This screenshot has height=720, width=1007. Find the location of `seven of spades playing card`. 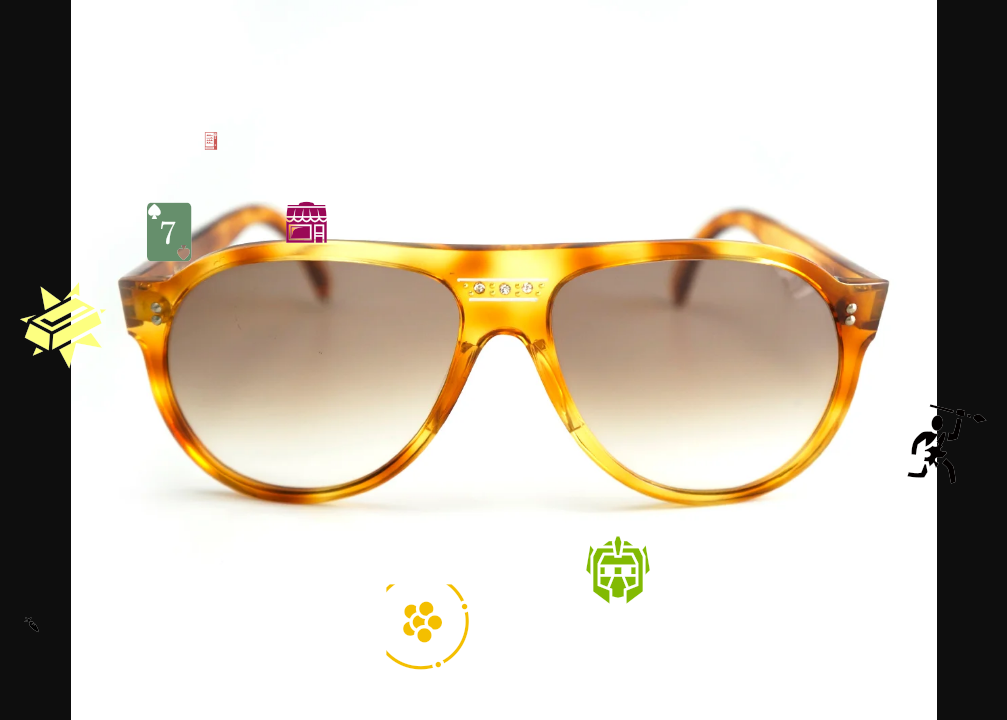

seven of spades playing card is located at coordinates (169, 232).